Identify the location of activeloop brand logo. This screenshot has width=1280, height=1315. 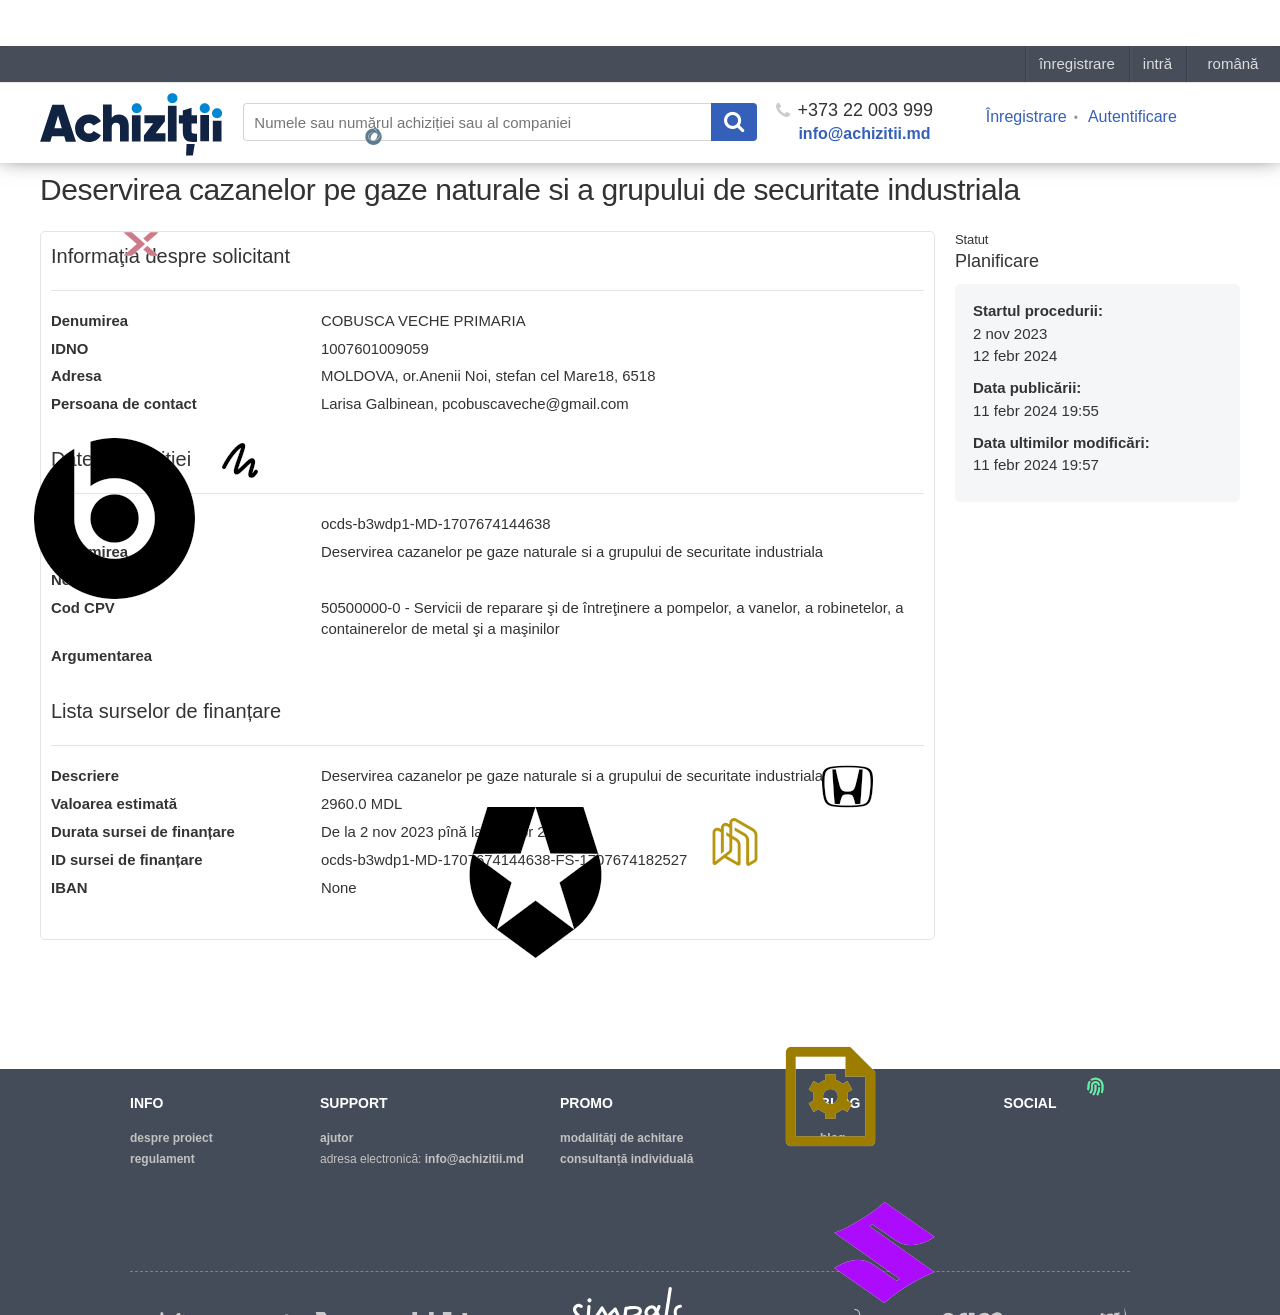
(373, 136).